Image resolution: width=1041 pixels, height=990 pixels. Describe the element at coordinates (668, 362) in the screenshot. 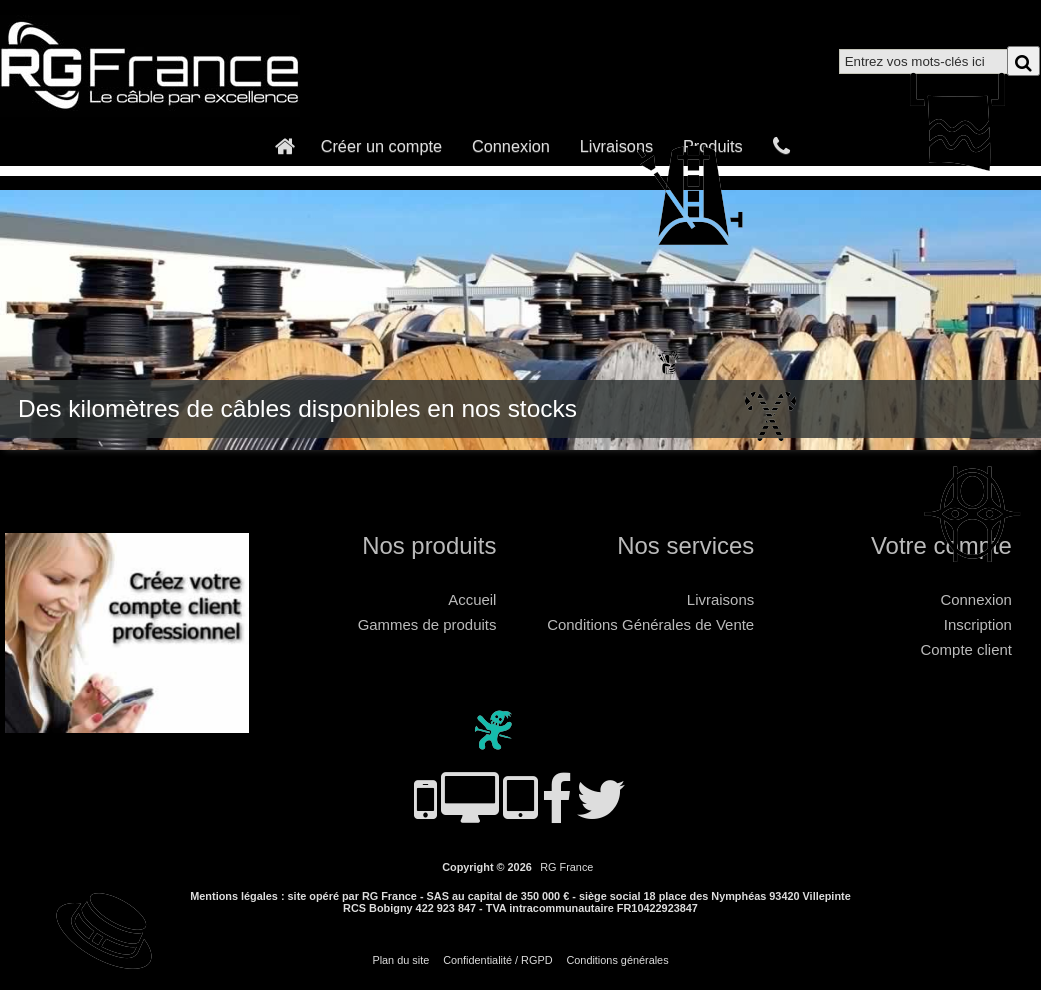

I see `make a purchase or payment` at that location.